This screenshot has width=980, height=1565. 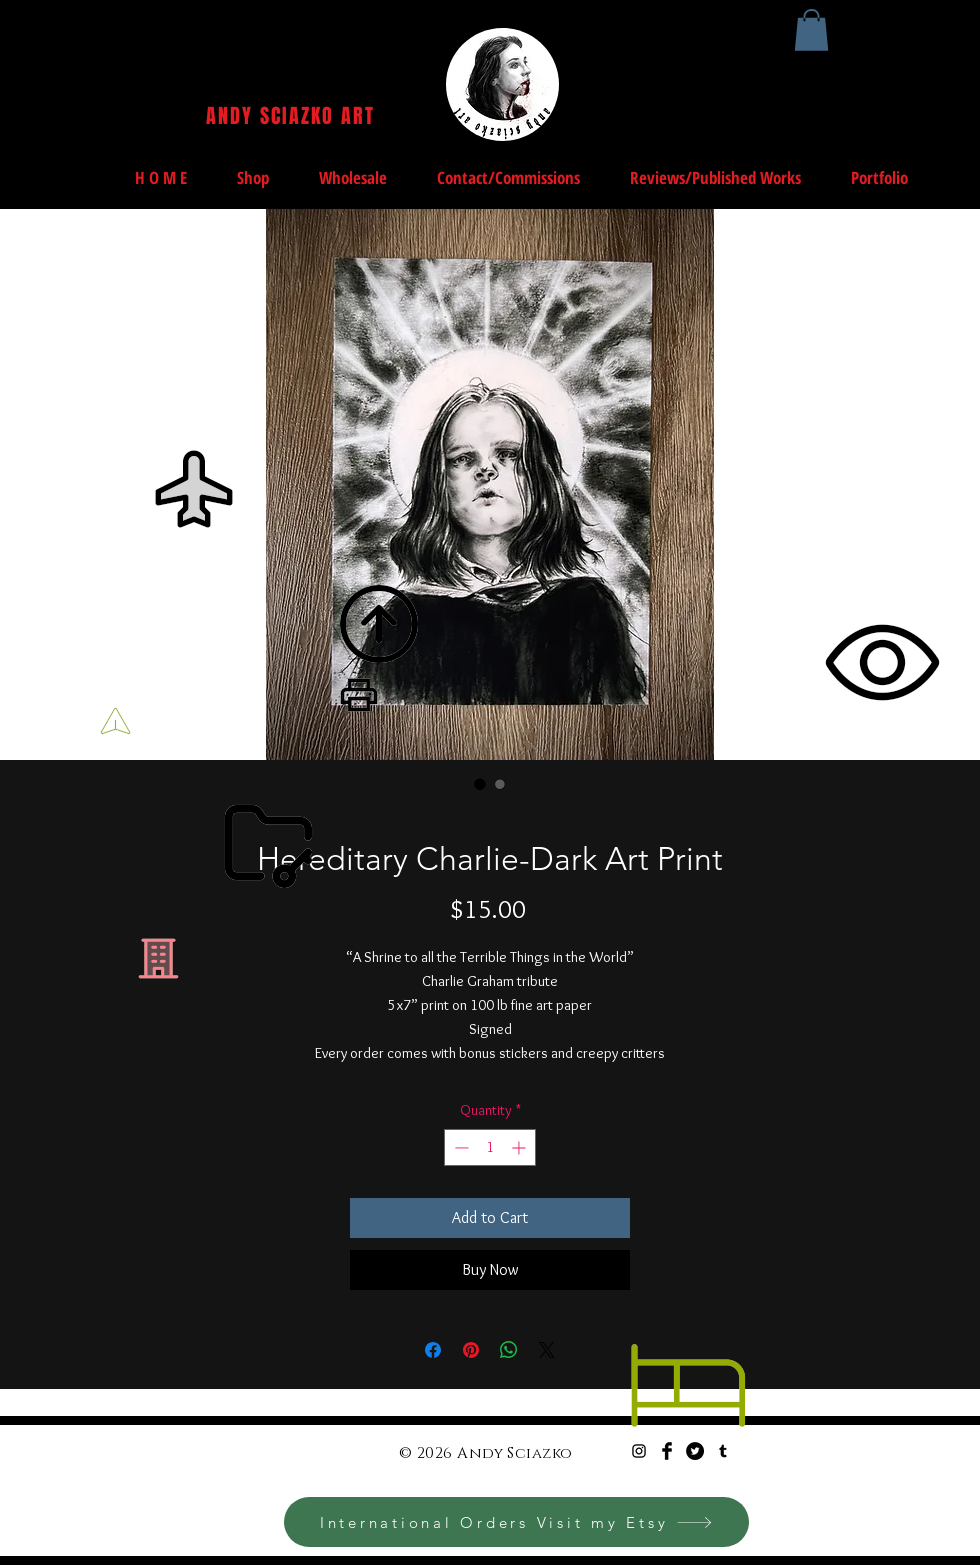 What do you see at coordinates (684, 1385) in the screenshot?
I see `view accommodation or hotel options` at bounding box center [684, 1385].